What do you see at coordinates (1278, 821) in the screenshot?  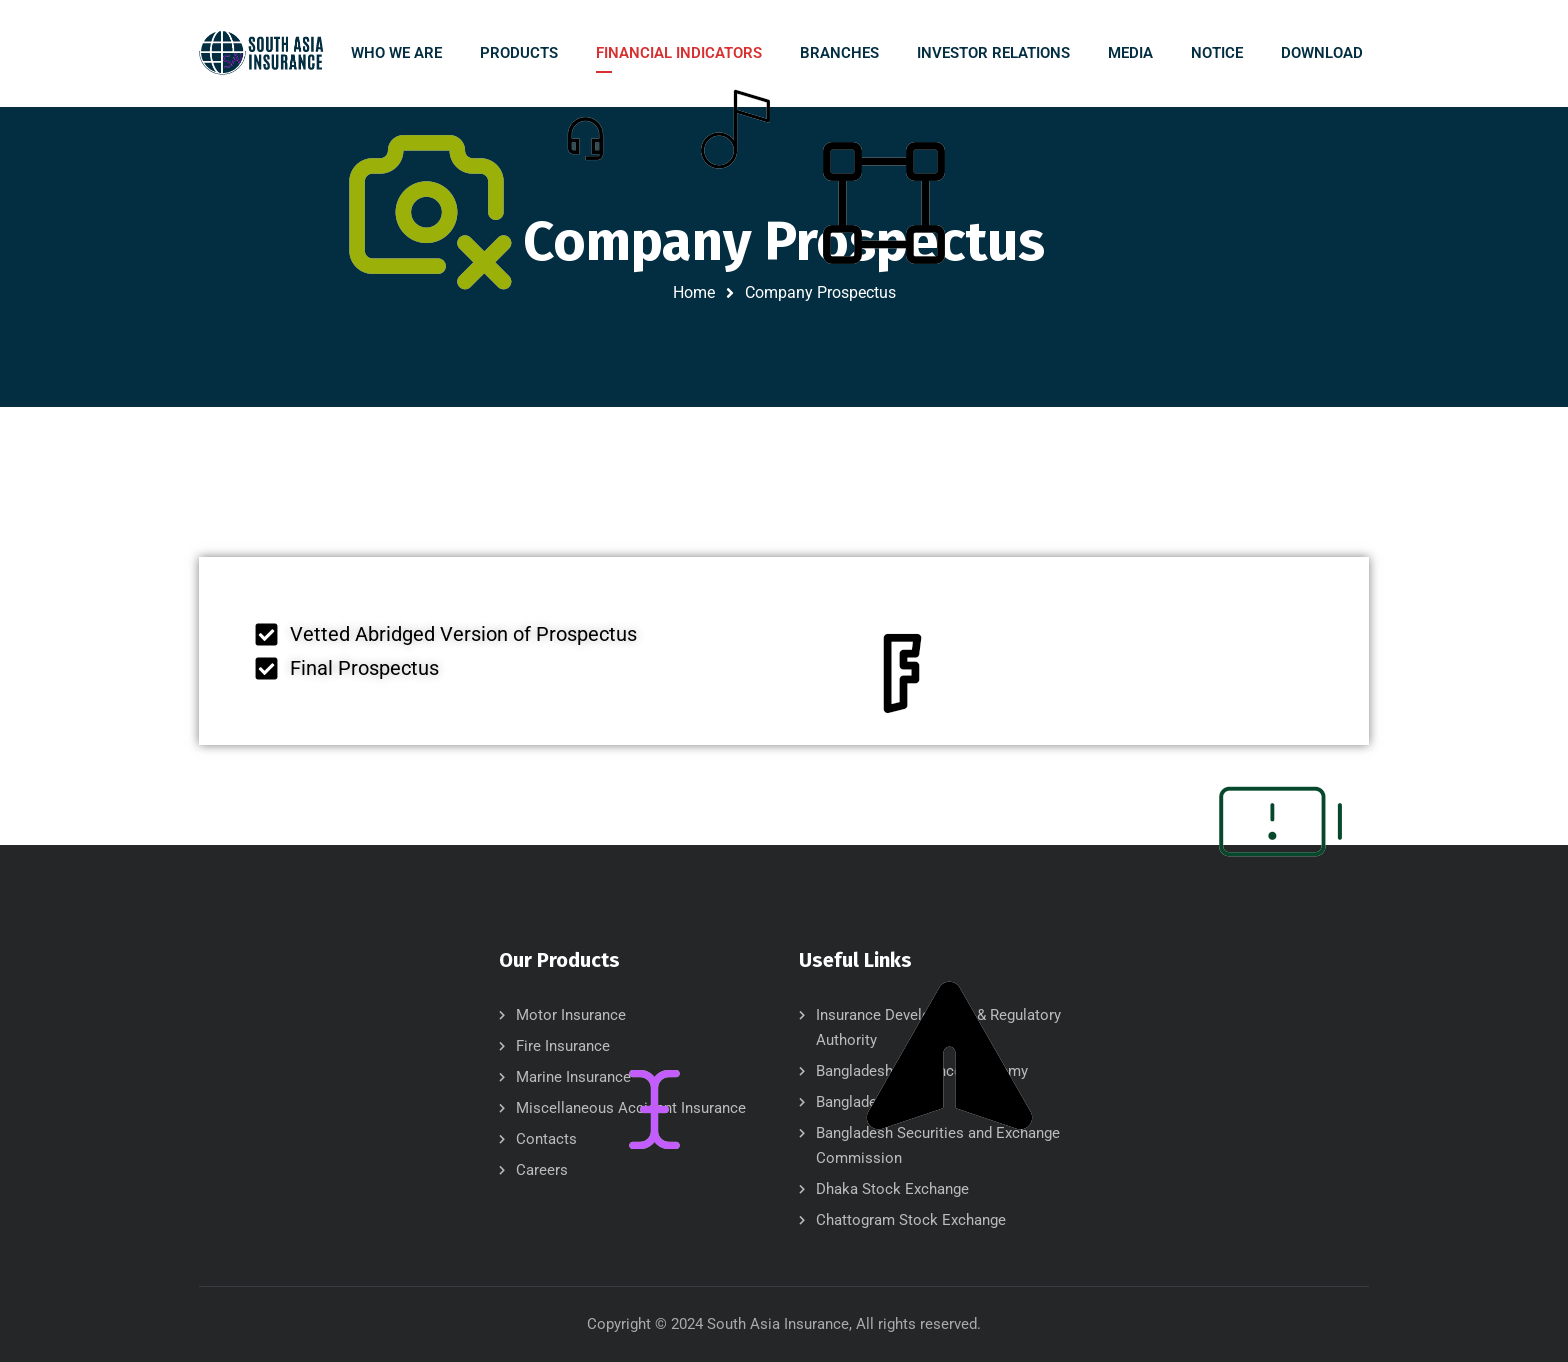 I see `indicates low battery warning` at bounding box center [1278, 821].